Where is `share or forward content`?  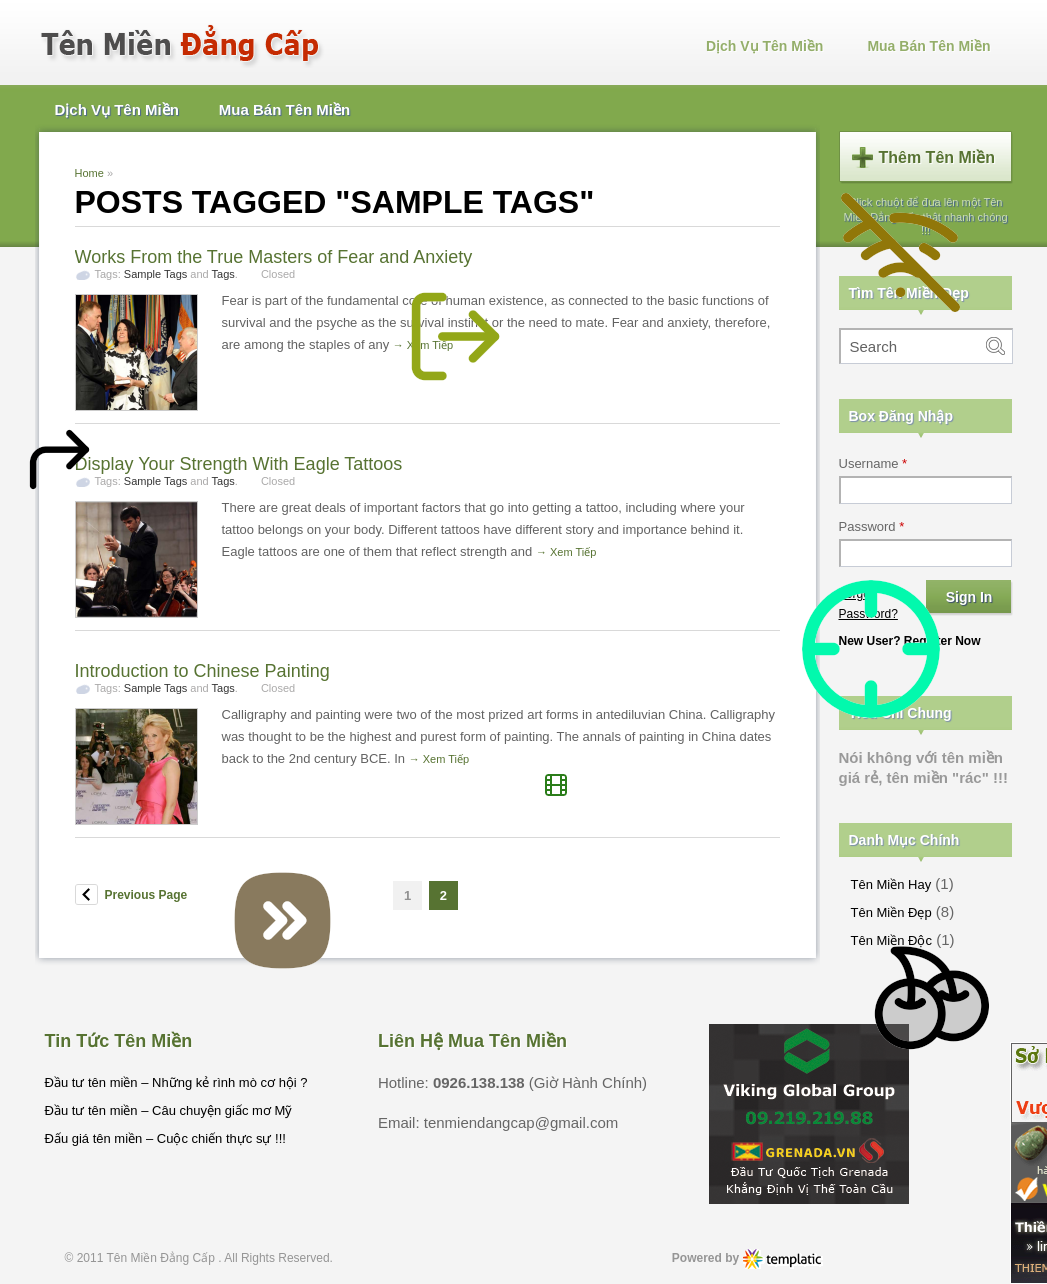
share or forward content is located at coordinates (59, 459).